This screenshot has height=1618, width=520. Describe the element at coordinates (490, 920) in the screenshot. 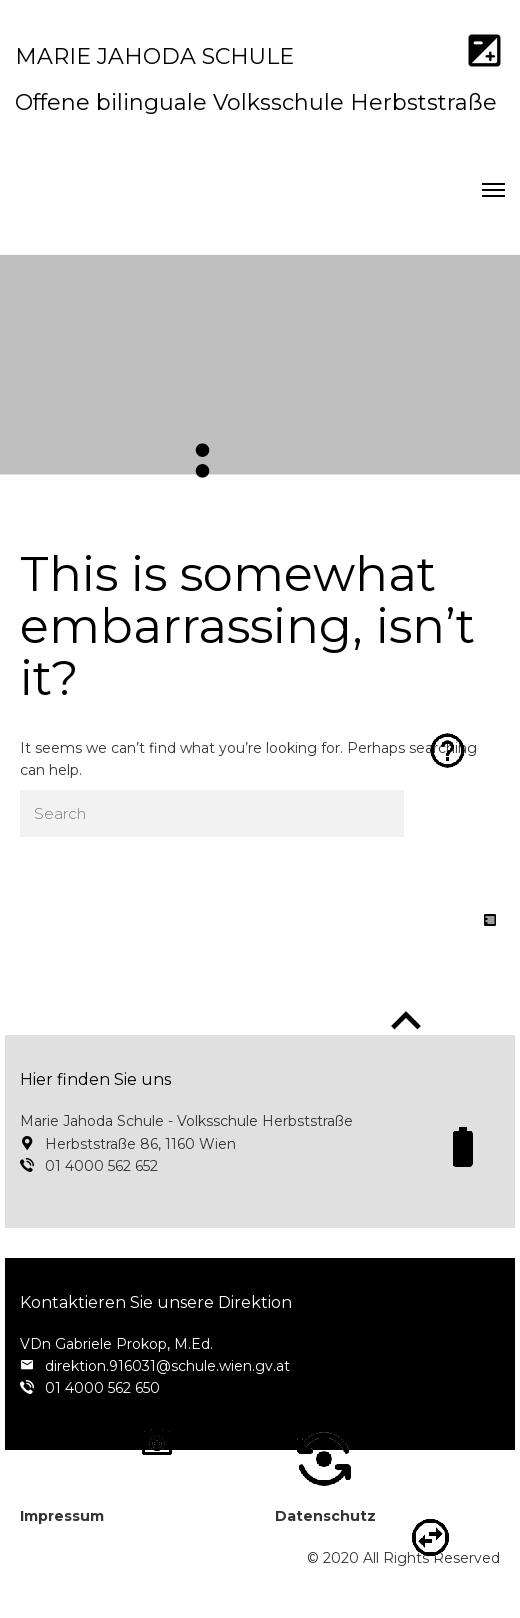

I see `align text to the right` at that location.